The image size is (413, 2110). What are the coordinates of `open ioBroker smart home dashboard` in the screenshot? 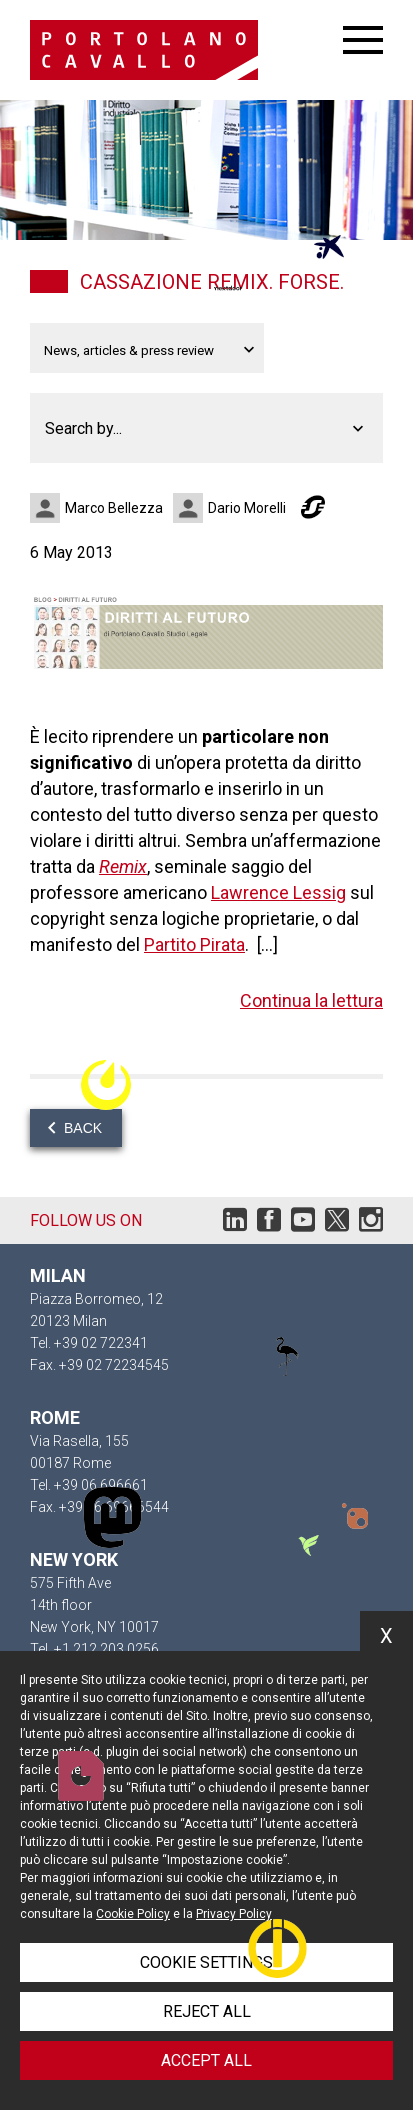 It's located at (277, 1948).